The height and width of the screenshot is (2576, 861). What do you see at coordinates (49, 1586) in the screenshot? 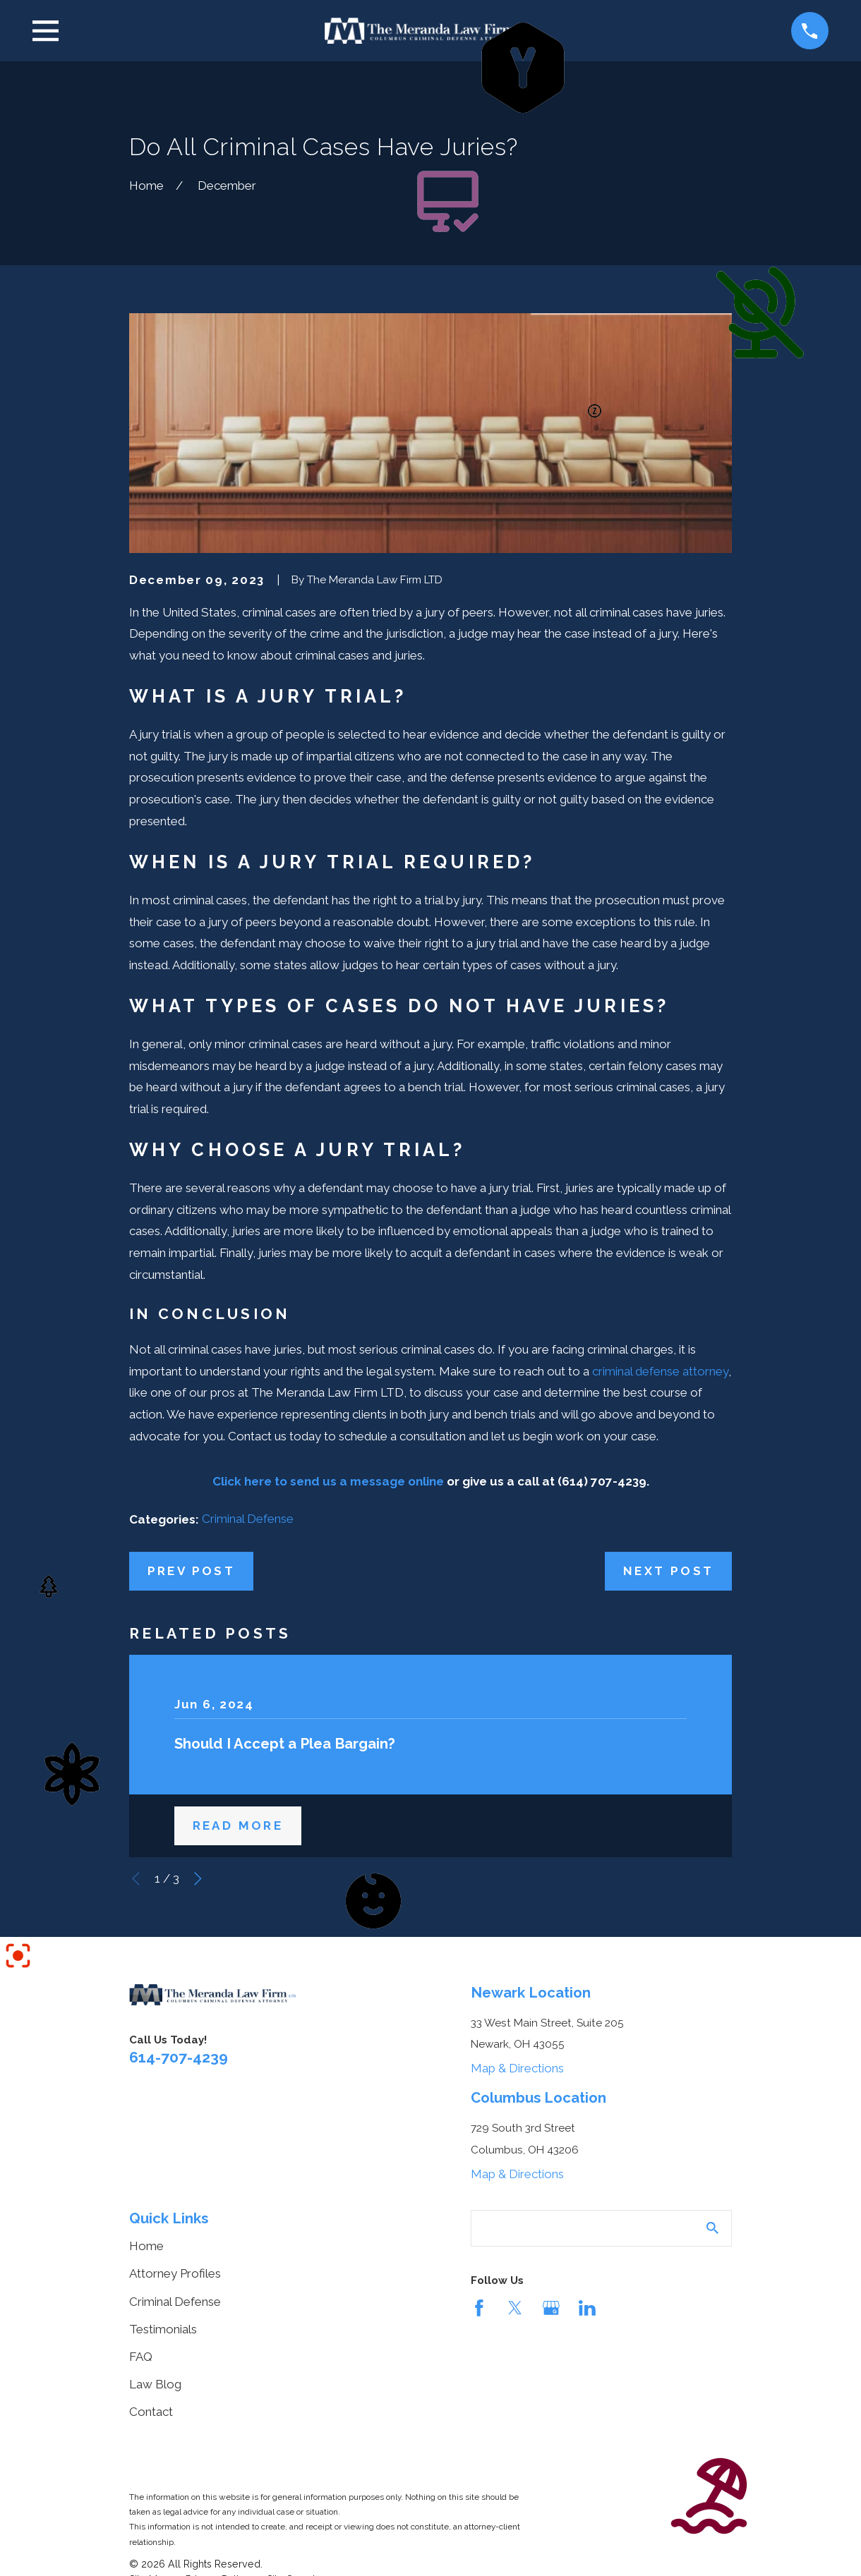
I see `indicates holiday or seasonal content` at bounding box center [49, 1586].